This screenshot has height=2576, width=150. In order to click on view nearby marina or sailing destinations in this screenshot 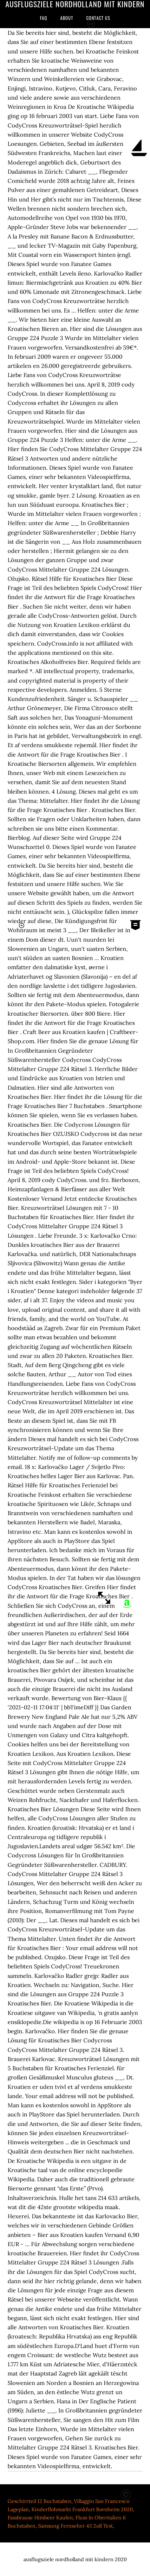, I will do `click(139, 148)`.